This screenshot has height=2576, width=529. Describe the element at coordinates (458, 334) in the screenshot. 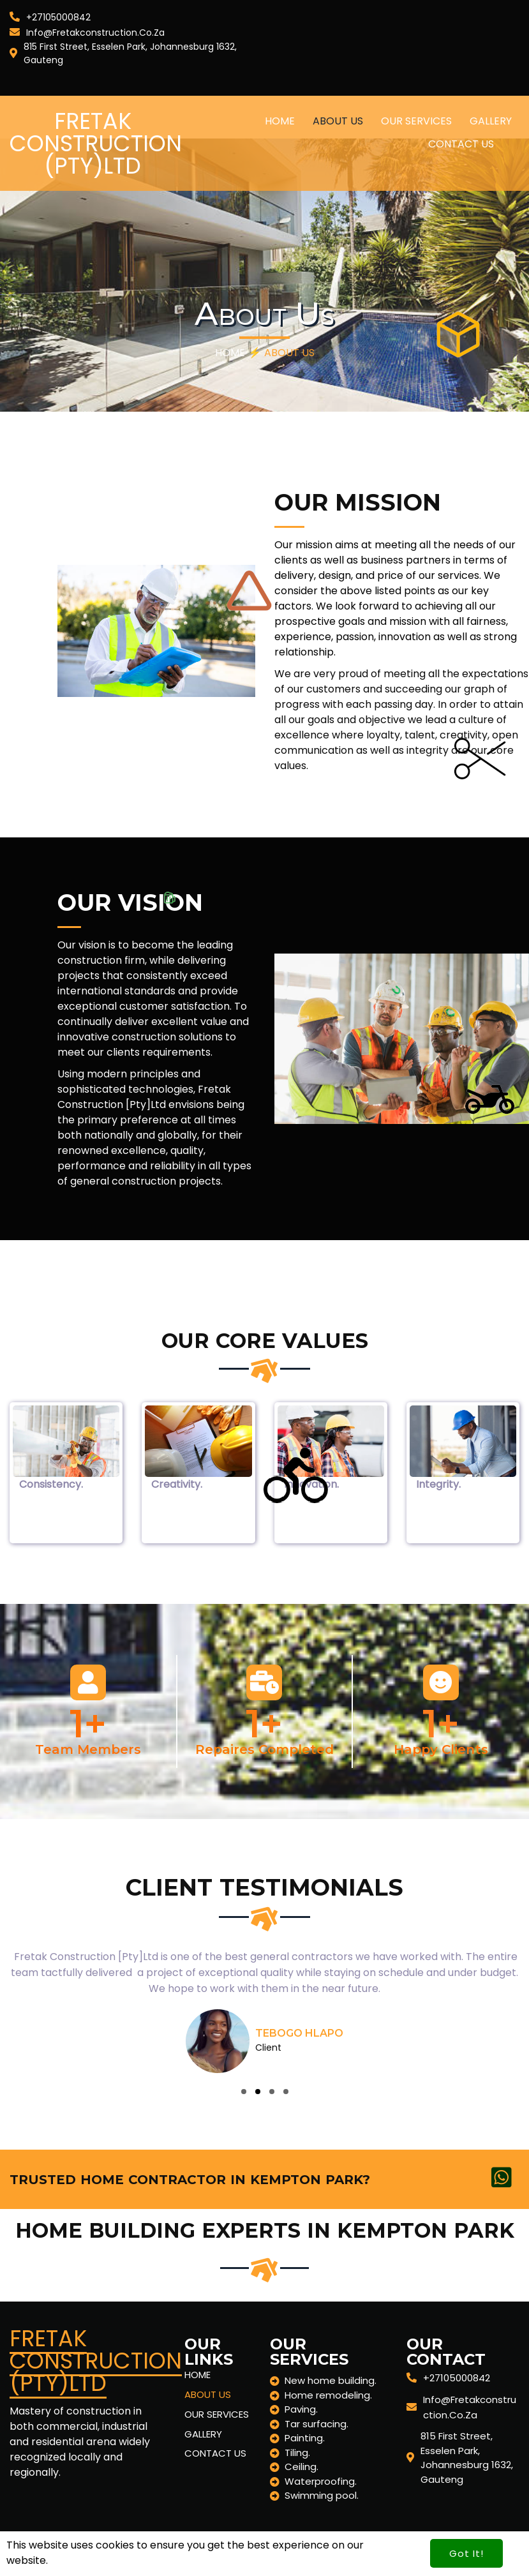

I see `view 3D model or object` at that location.